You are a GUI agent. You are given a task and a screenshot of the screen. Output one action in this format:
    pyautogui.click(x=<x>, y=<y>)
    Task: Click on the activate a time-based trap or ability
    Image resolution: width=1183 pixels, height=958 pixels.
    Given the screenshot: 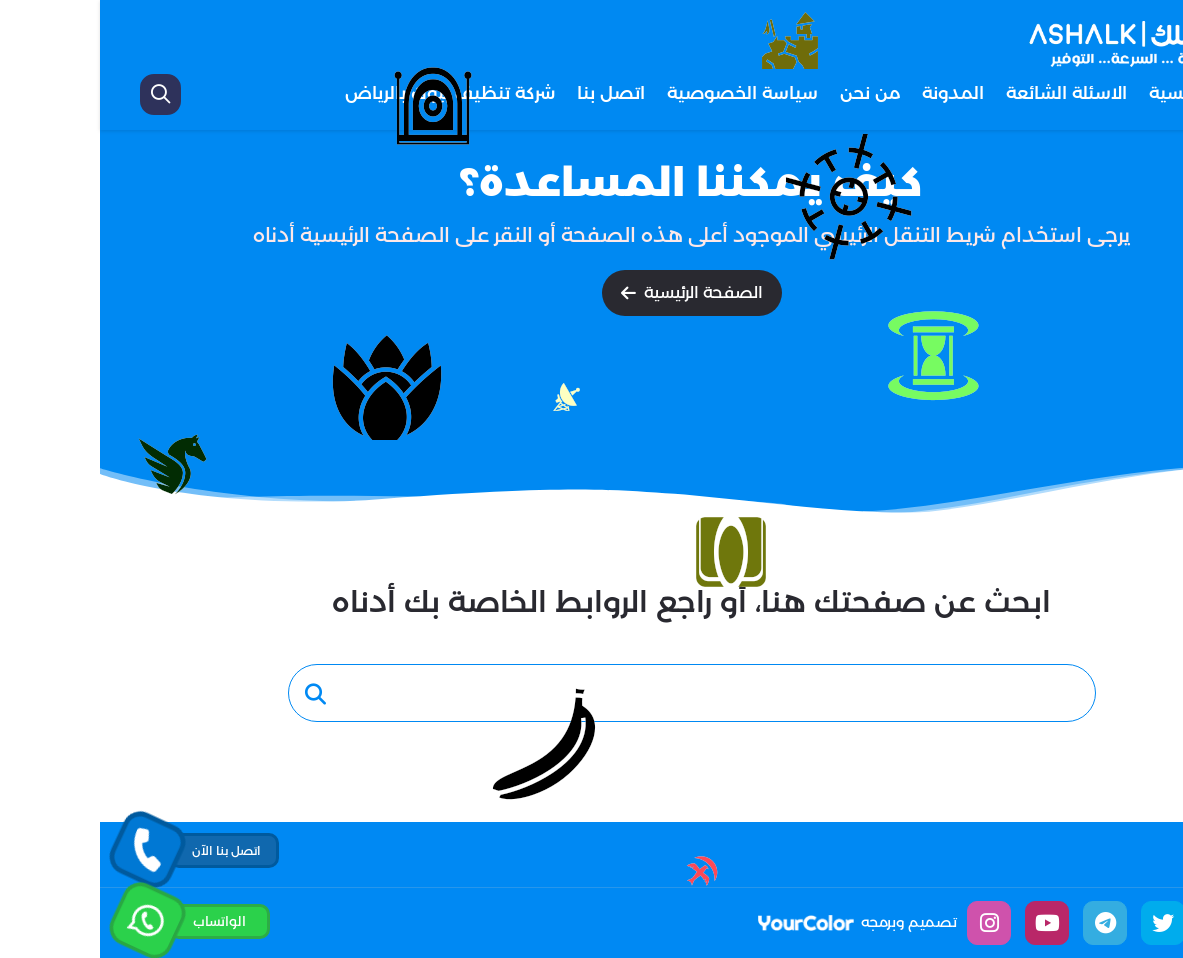 What is the action you would take?
    pyautogui.click(x=933, y=355)
    